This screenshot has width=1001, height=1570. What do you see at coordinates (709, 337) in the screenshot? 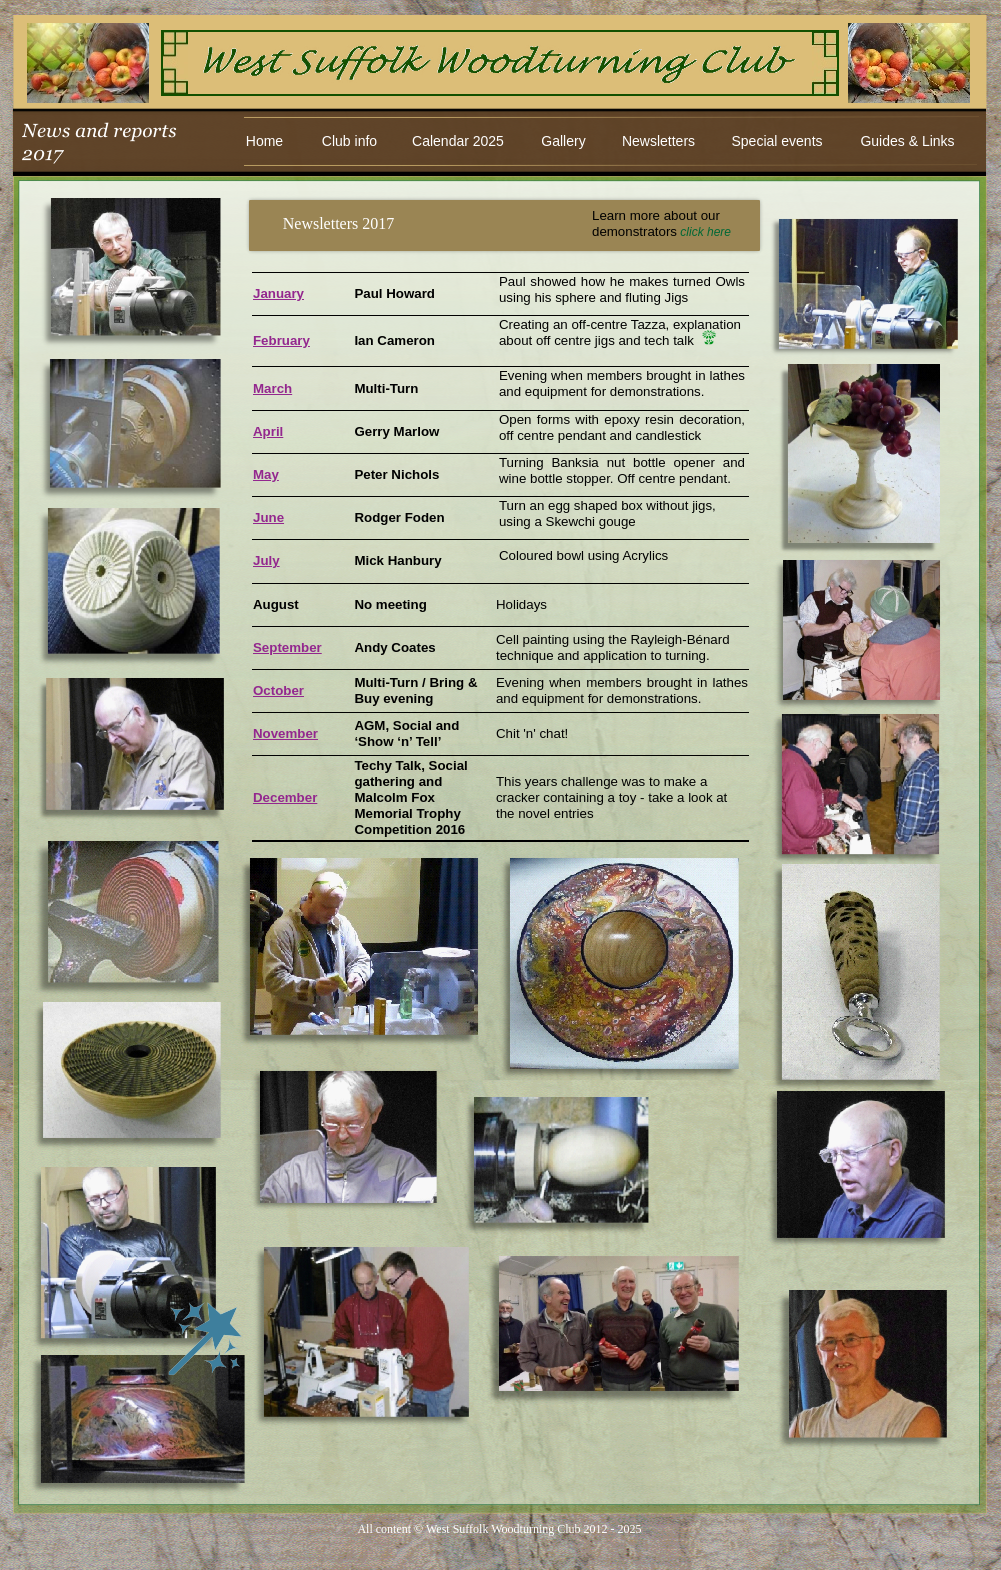
I see `decorative flower icon for nature or garden-themed content` at bounding box center [709, 337].